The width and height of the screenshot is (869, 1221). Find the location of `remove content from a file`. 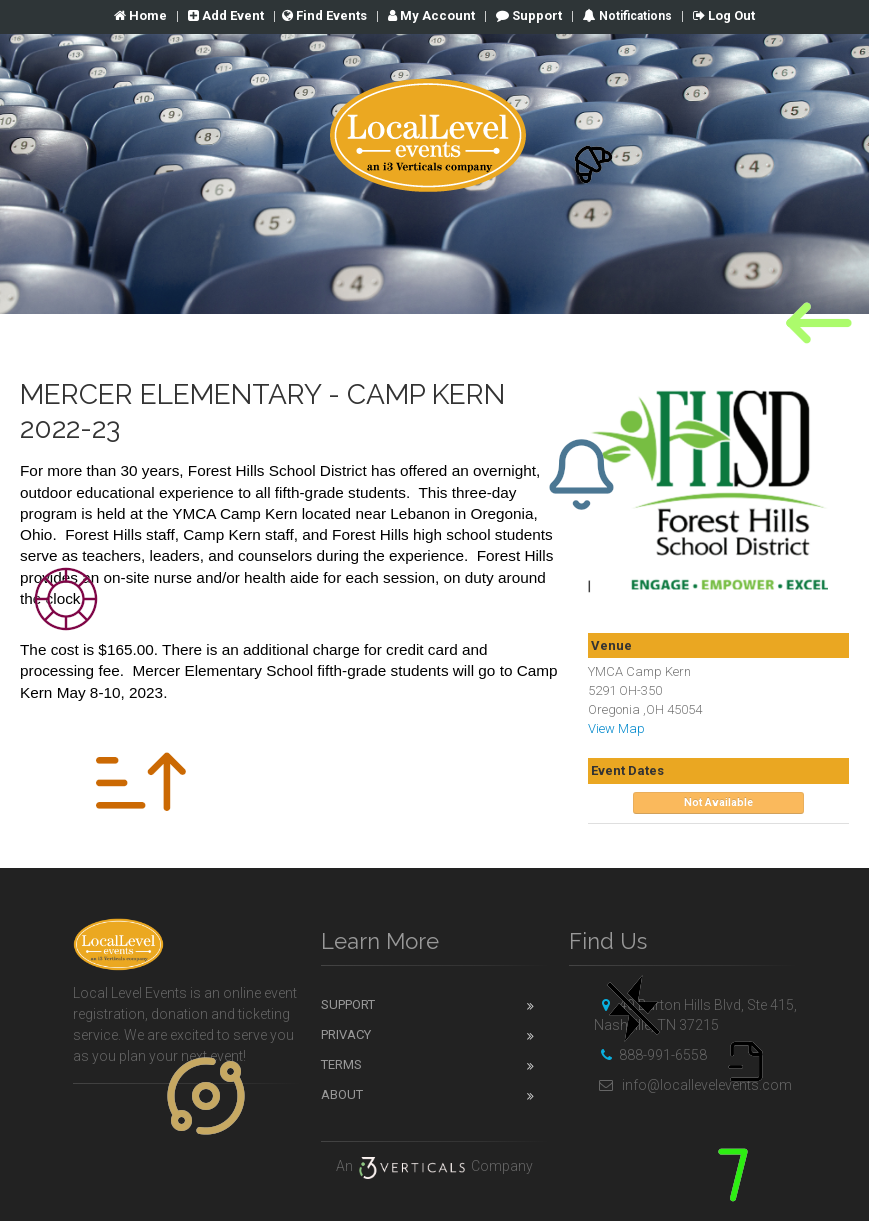

remove content from a file is located at coordinates (746, 1061).